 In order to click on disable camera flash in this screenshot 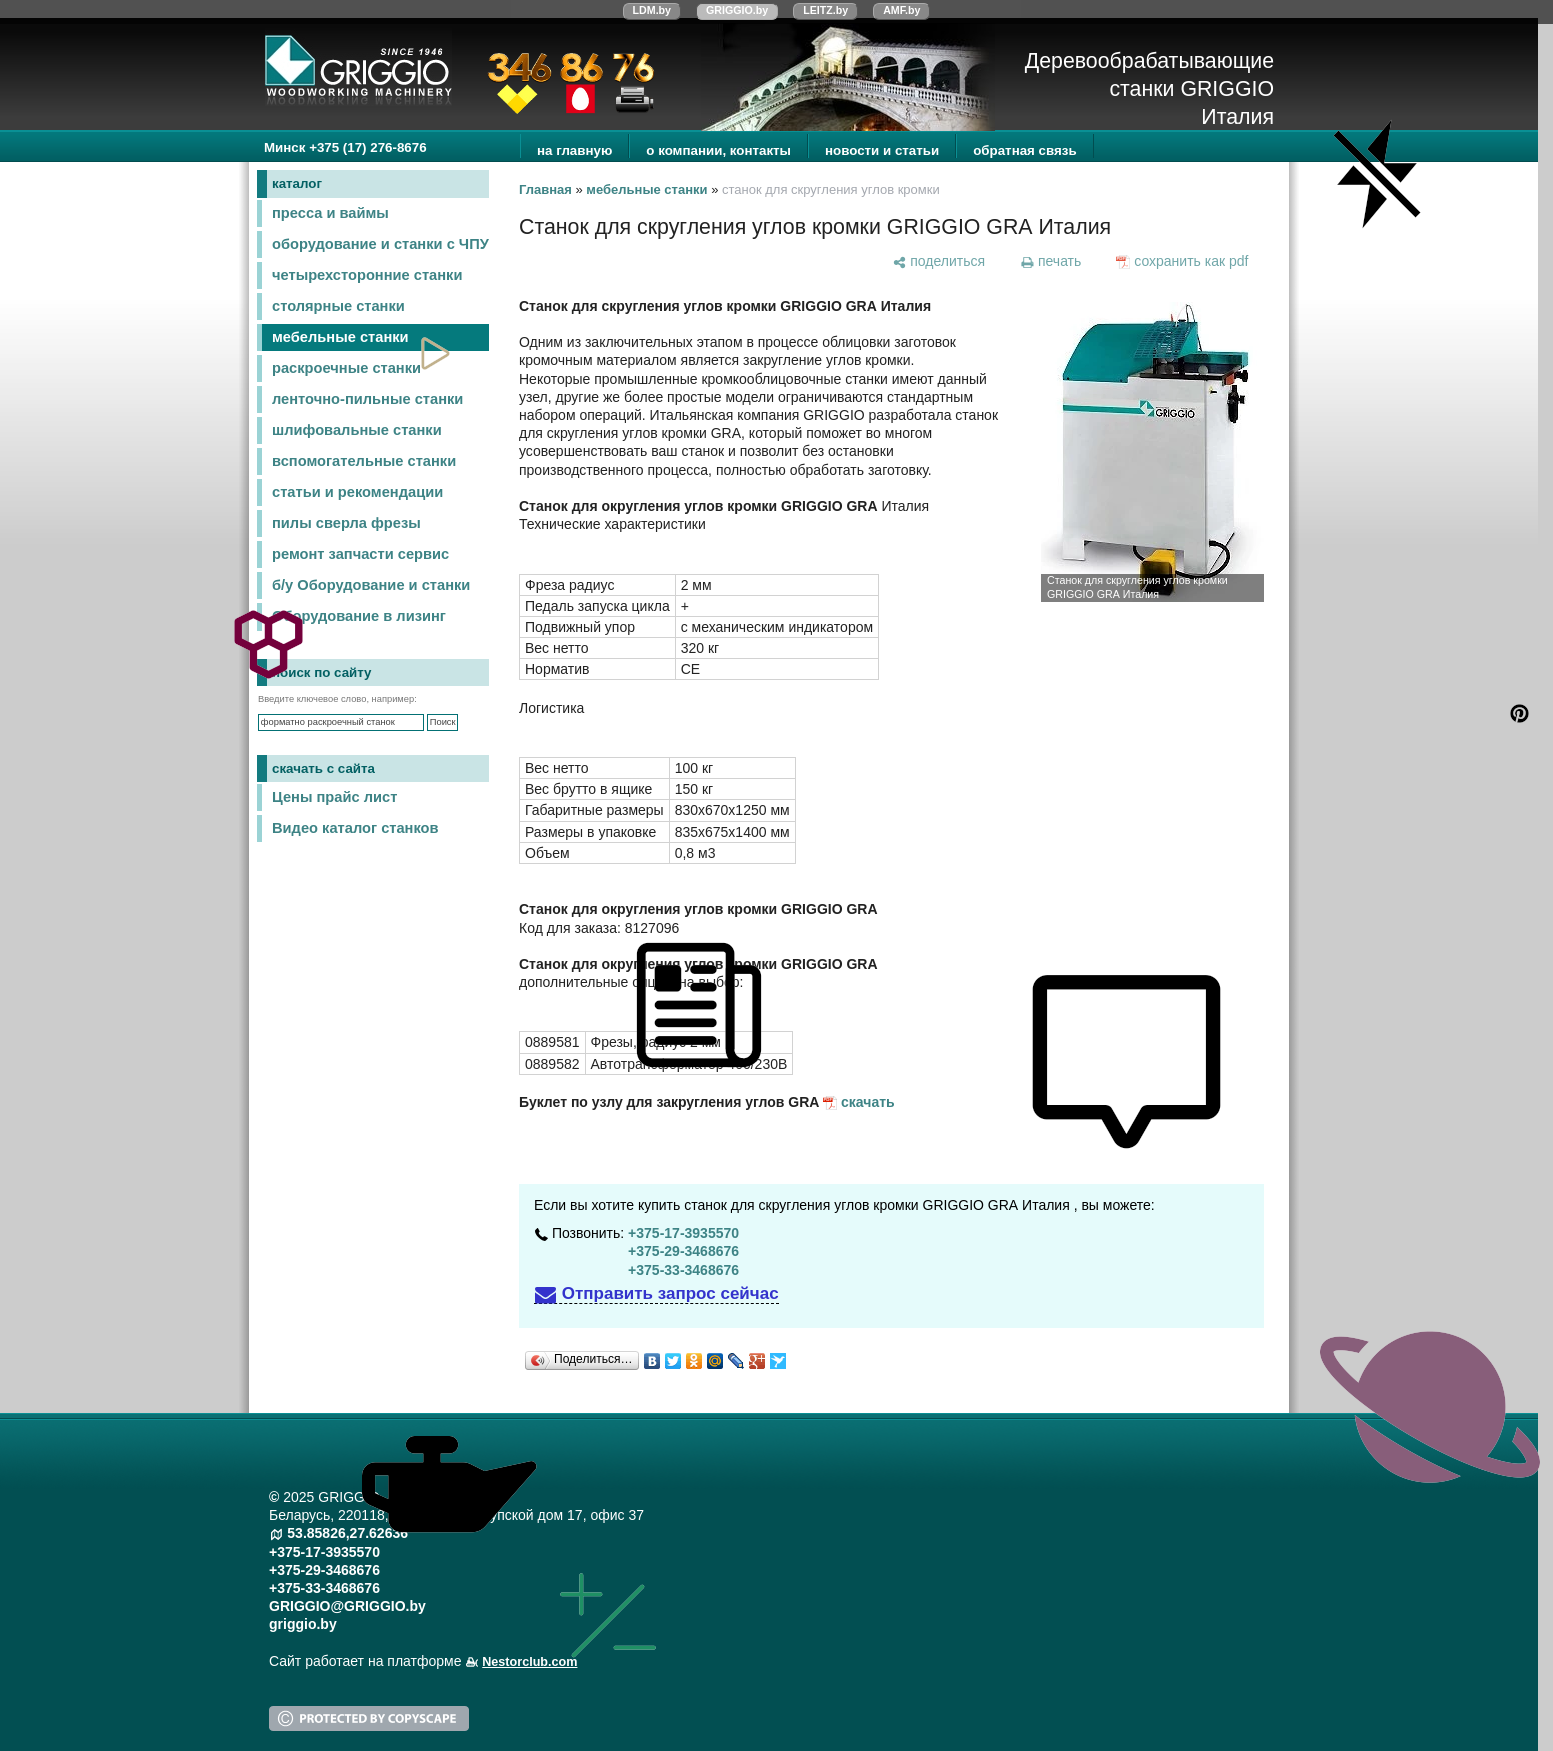, I will do `click(1377, 174)`.